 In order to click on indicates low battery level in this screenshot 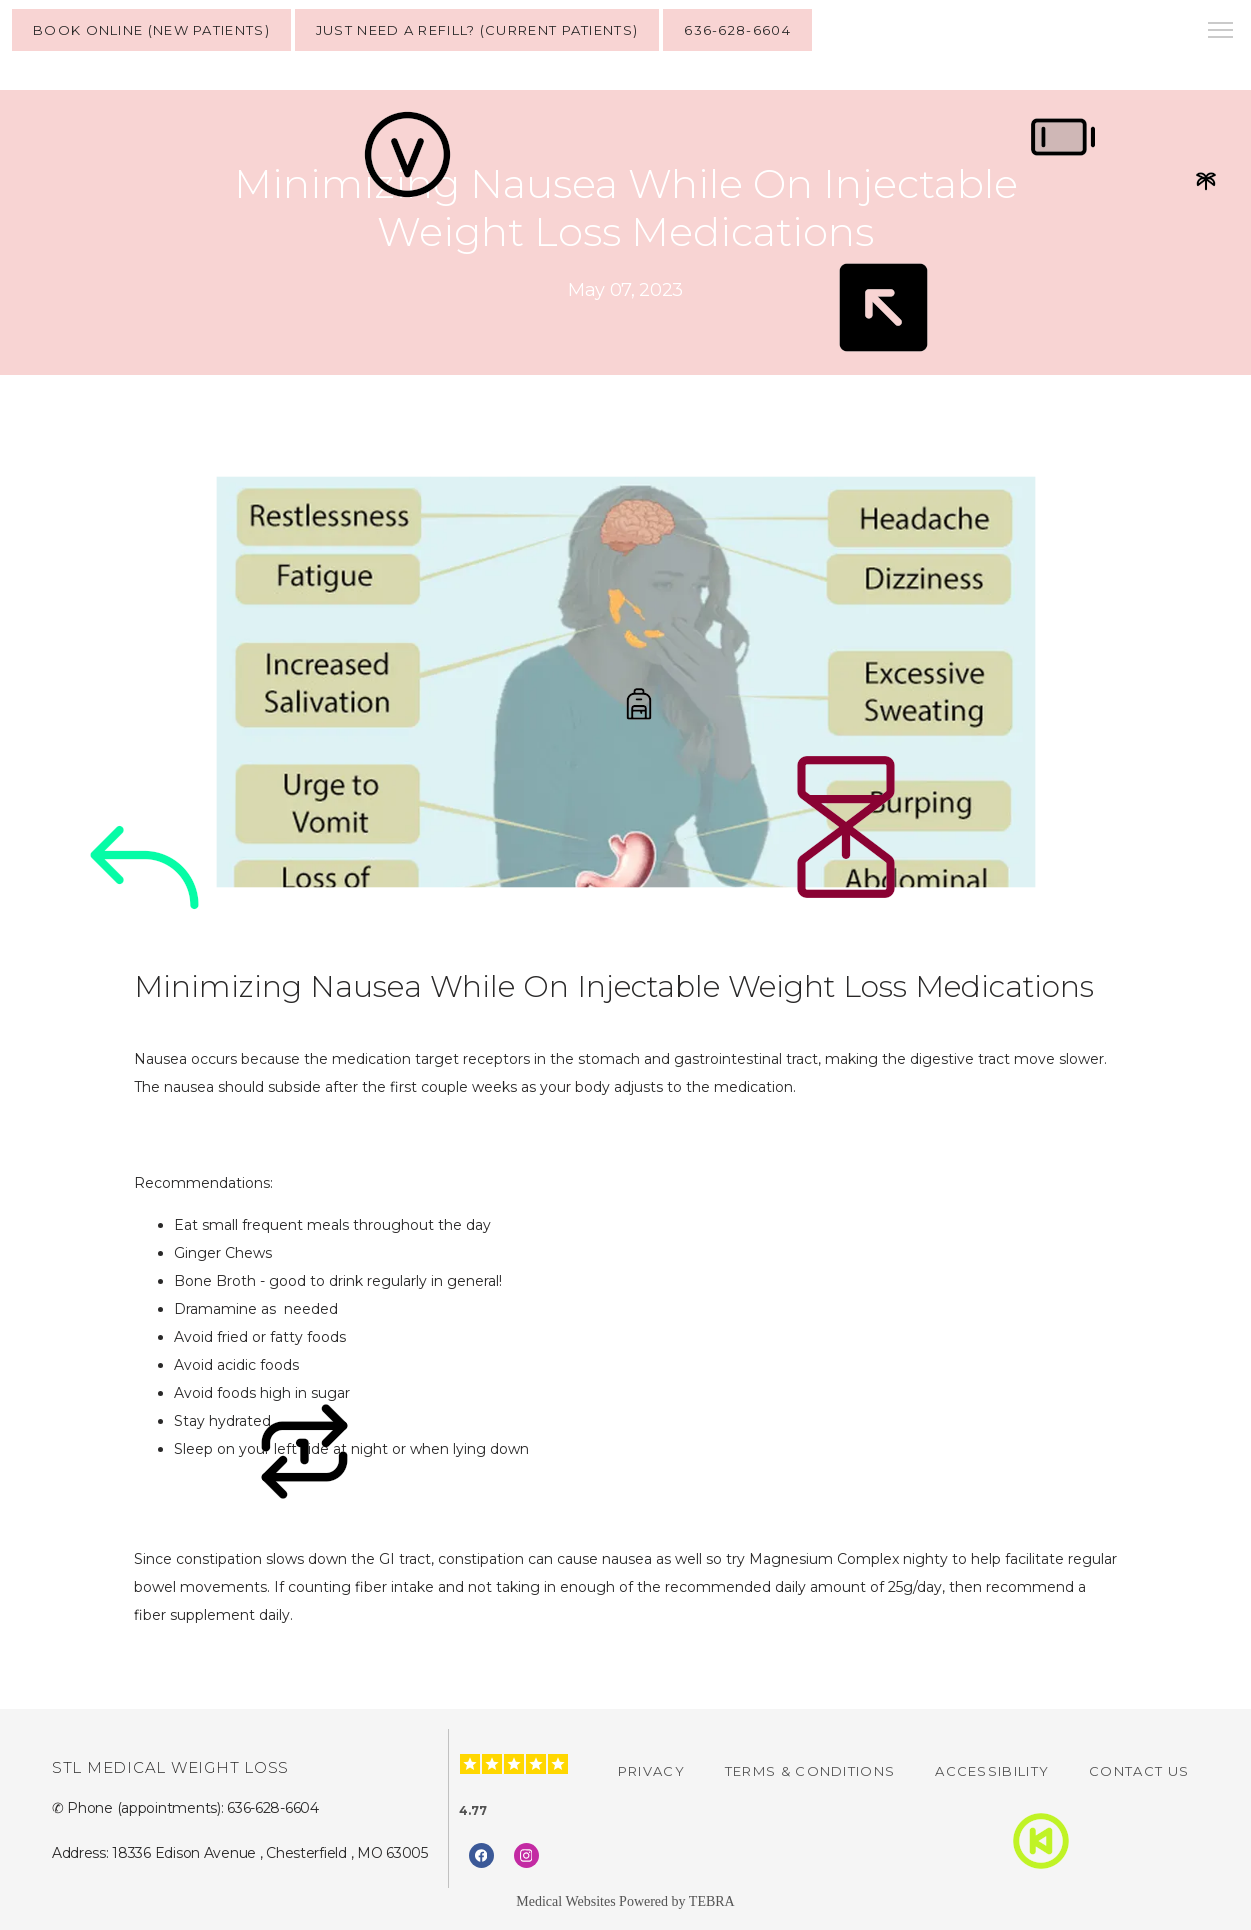, I will do `click(1062, 137)`.